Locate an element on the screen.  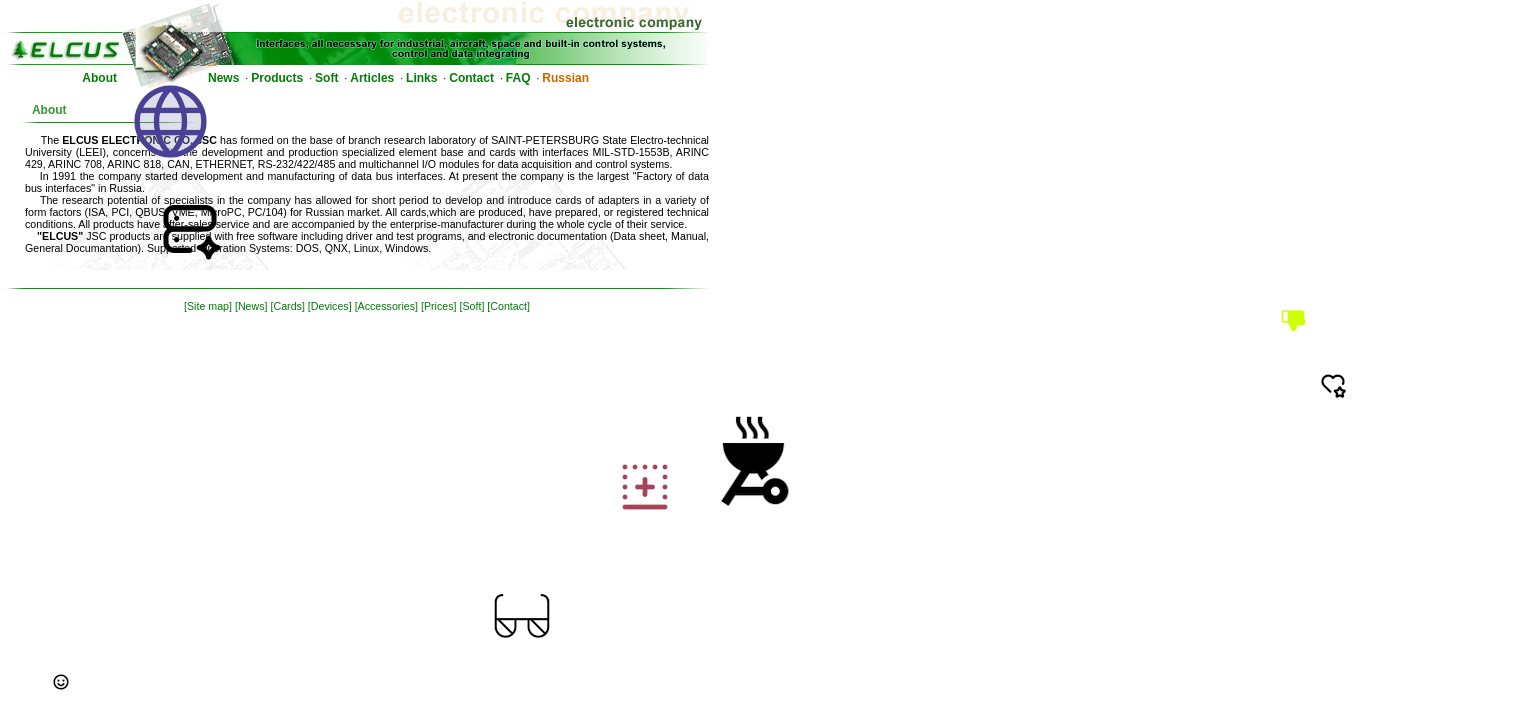
add a bottom border to selected cells or elements is located at coordinates (645, 487).